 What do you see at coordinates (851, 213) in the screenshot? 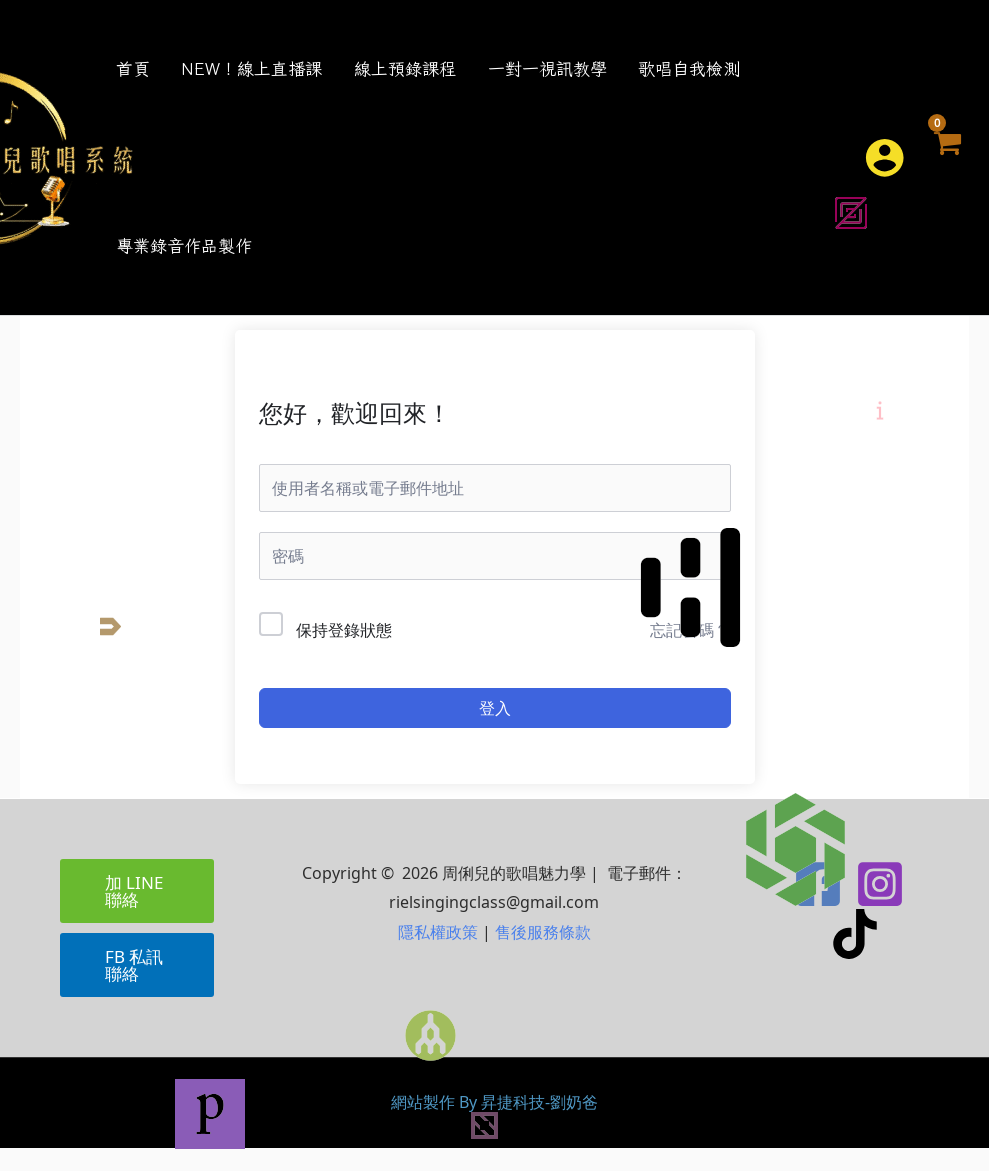
I see `open zed code editor` at bounding box center [851, 213].